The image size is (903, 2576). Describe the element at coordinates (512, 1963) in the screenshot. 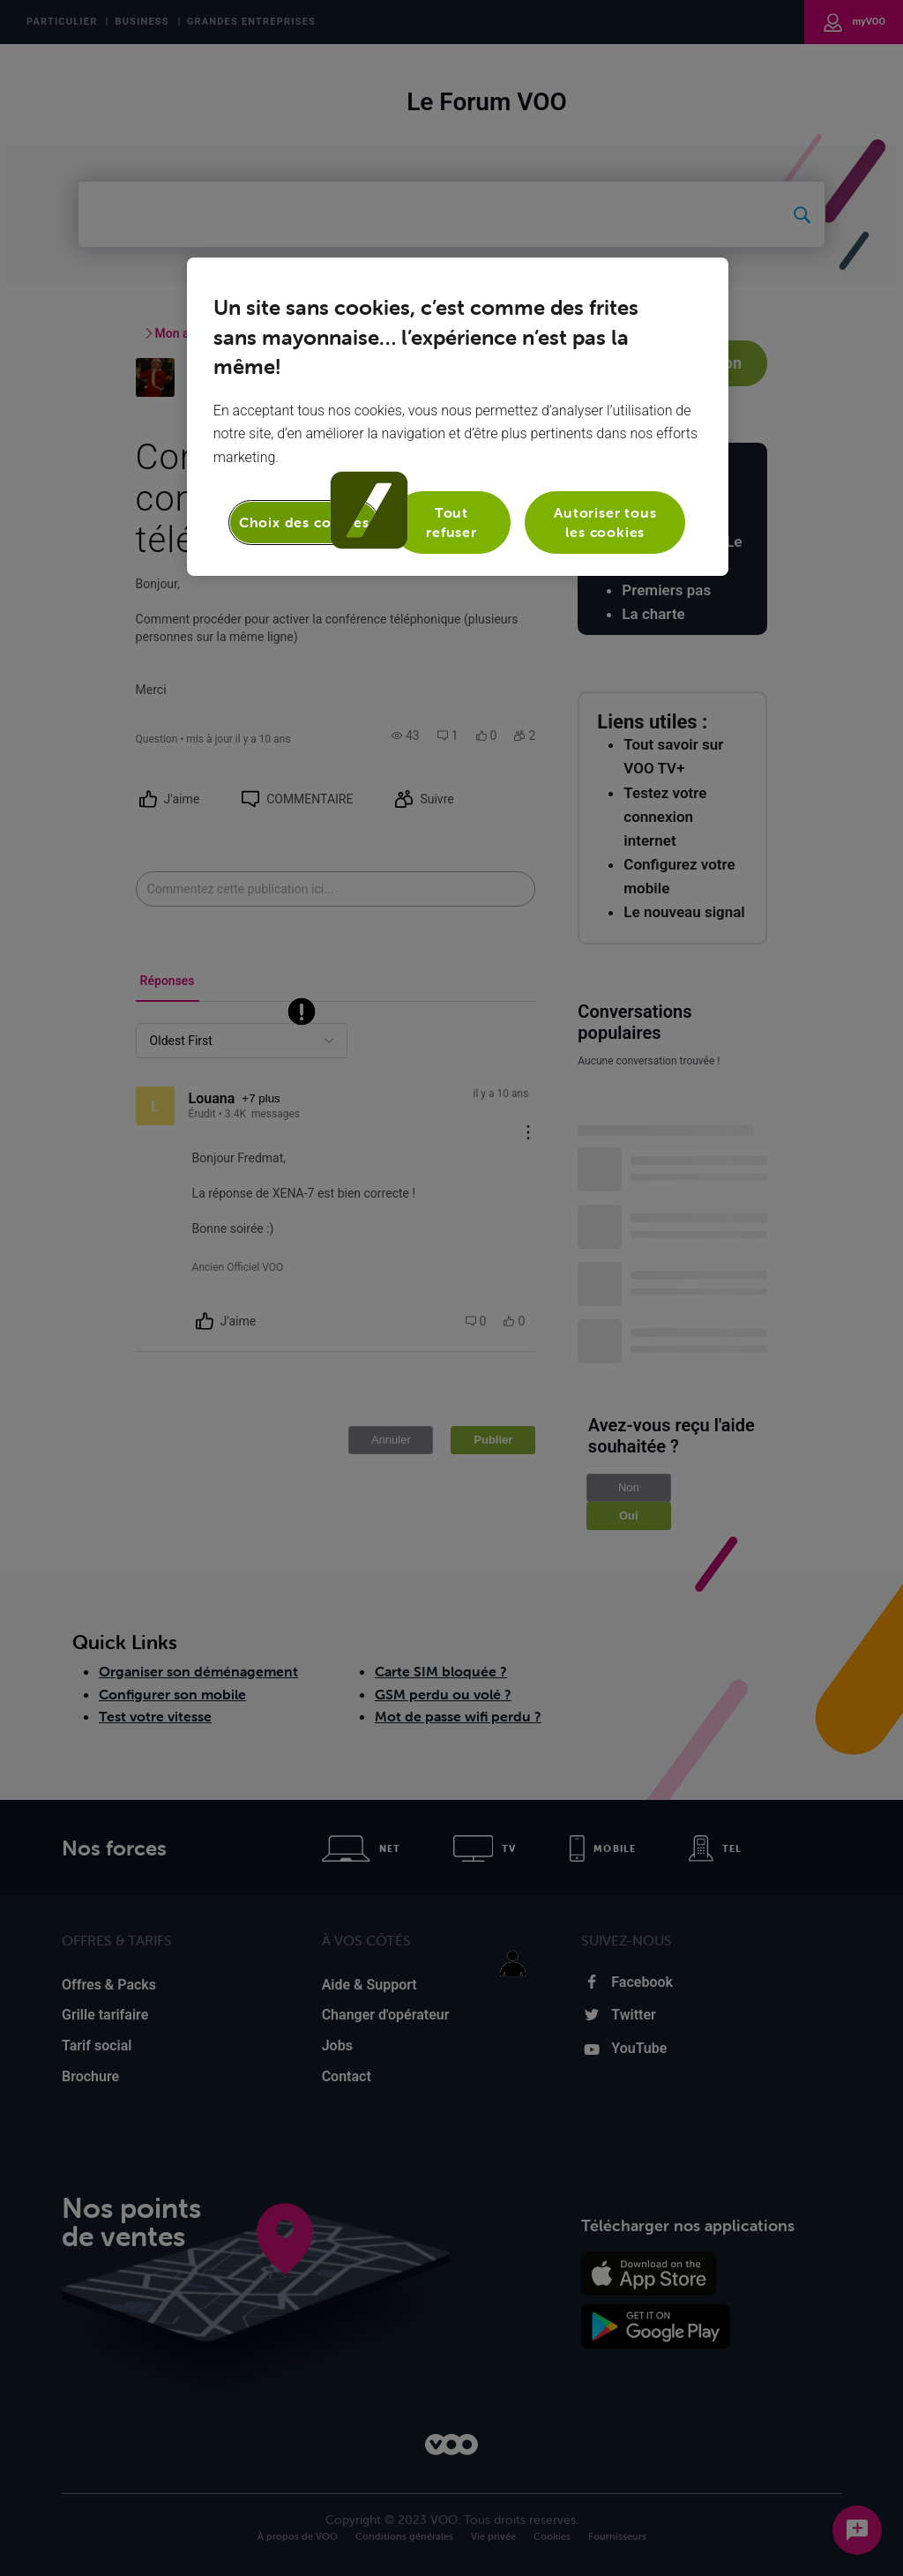

I see `view your profile` at that location.